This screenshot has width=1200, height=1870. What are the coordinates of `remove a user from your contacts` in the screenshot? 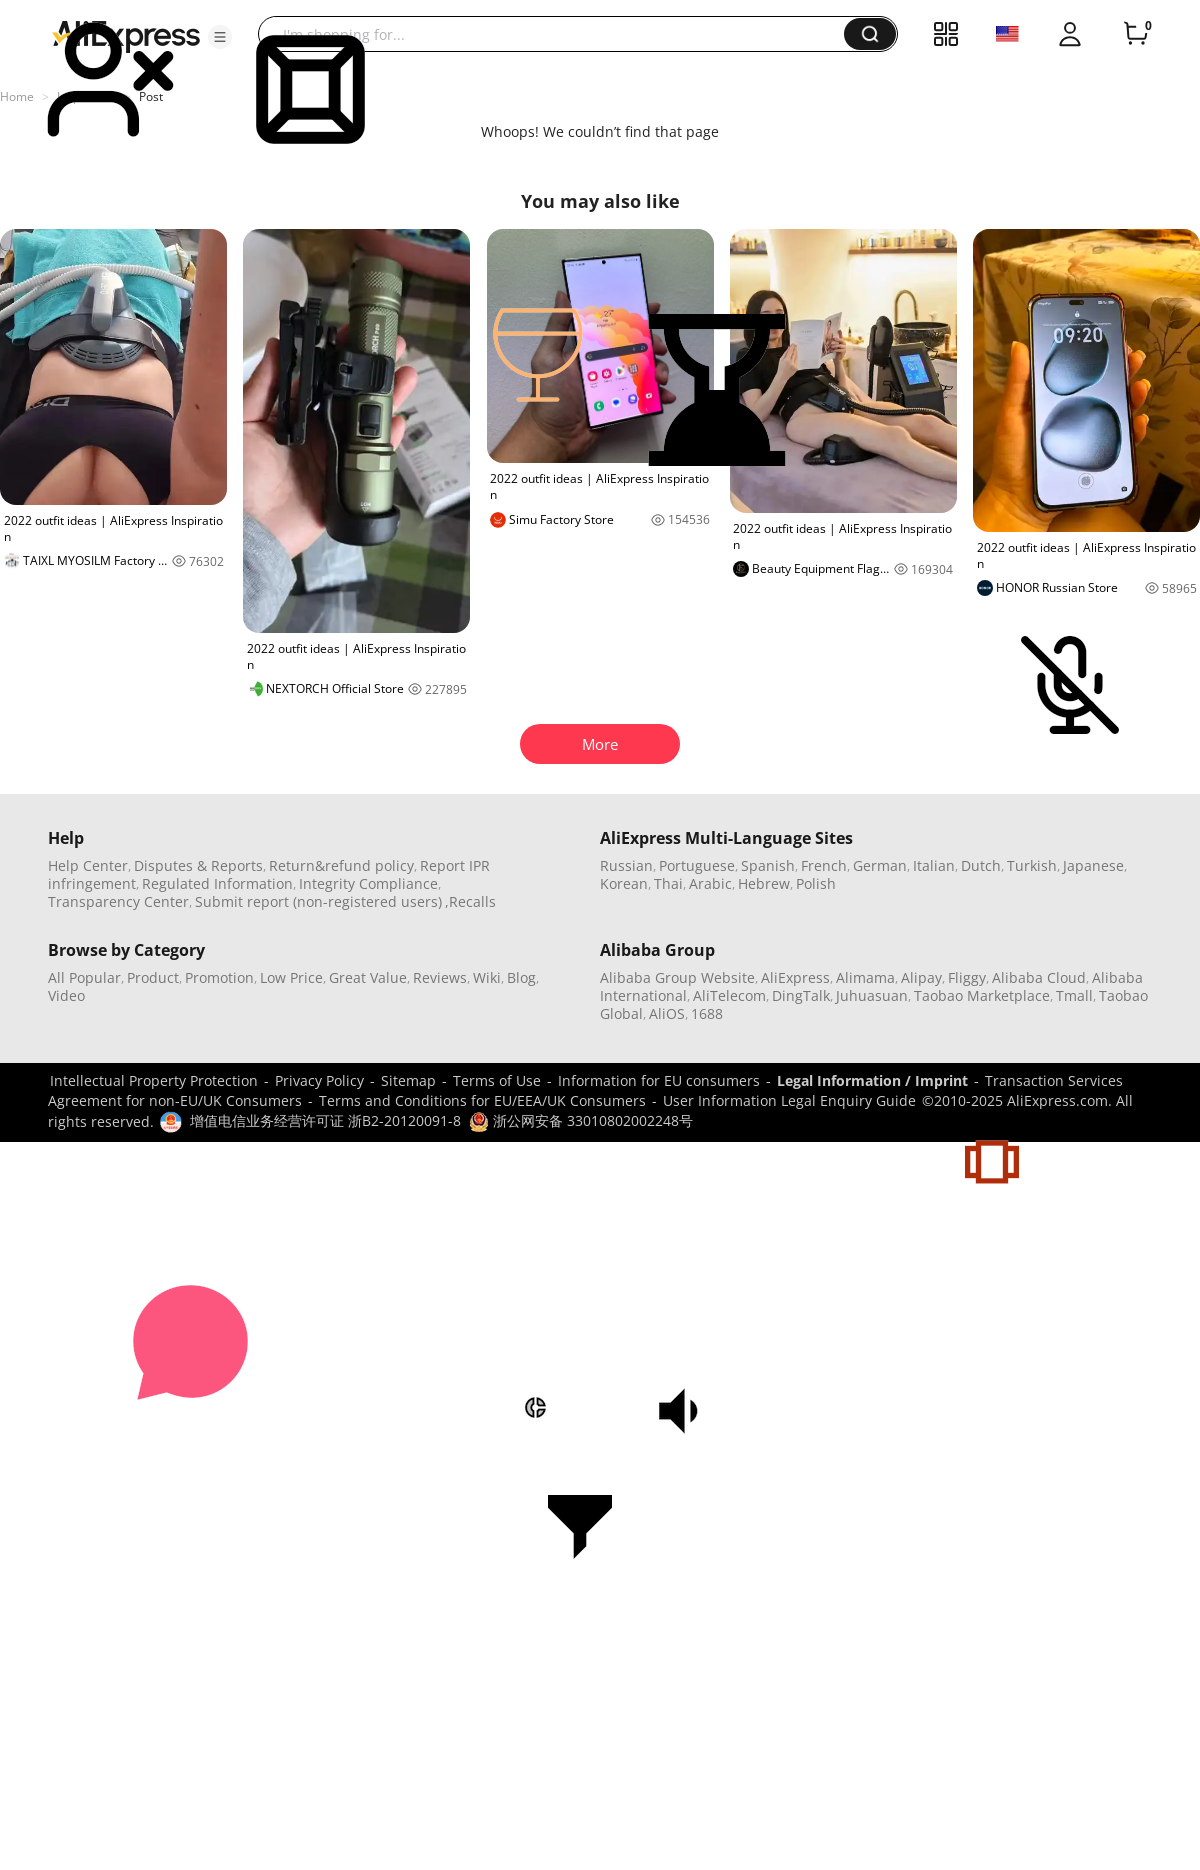 It's located at (110, 79).